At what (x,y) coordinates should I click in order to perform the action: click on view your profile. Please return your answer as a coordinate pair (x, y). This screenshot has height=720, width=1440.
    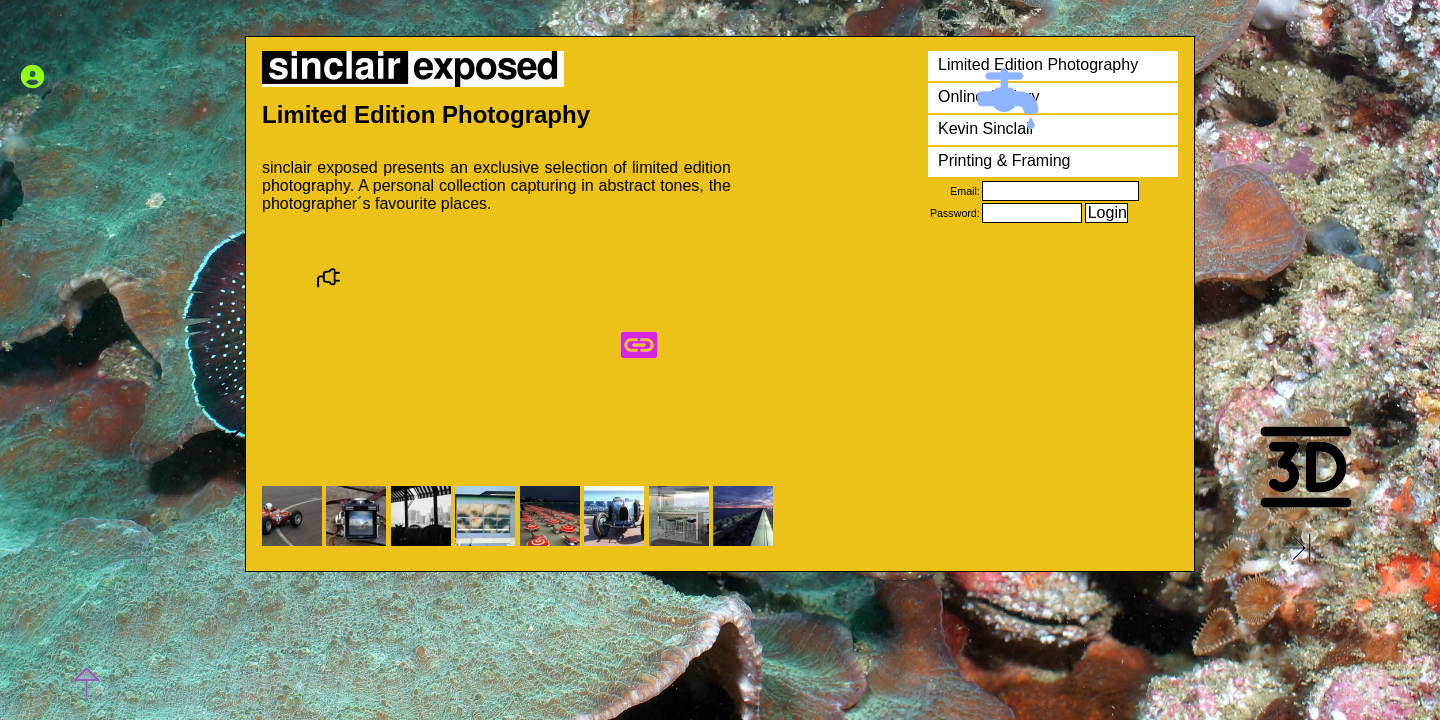
    Looking at the image, I should click on (32, 76).